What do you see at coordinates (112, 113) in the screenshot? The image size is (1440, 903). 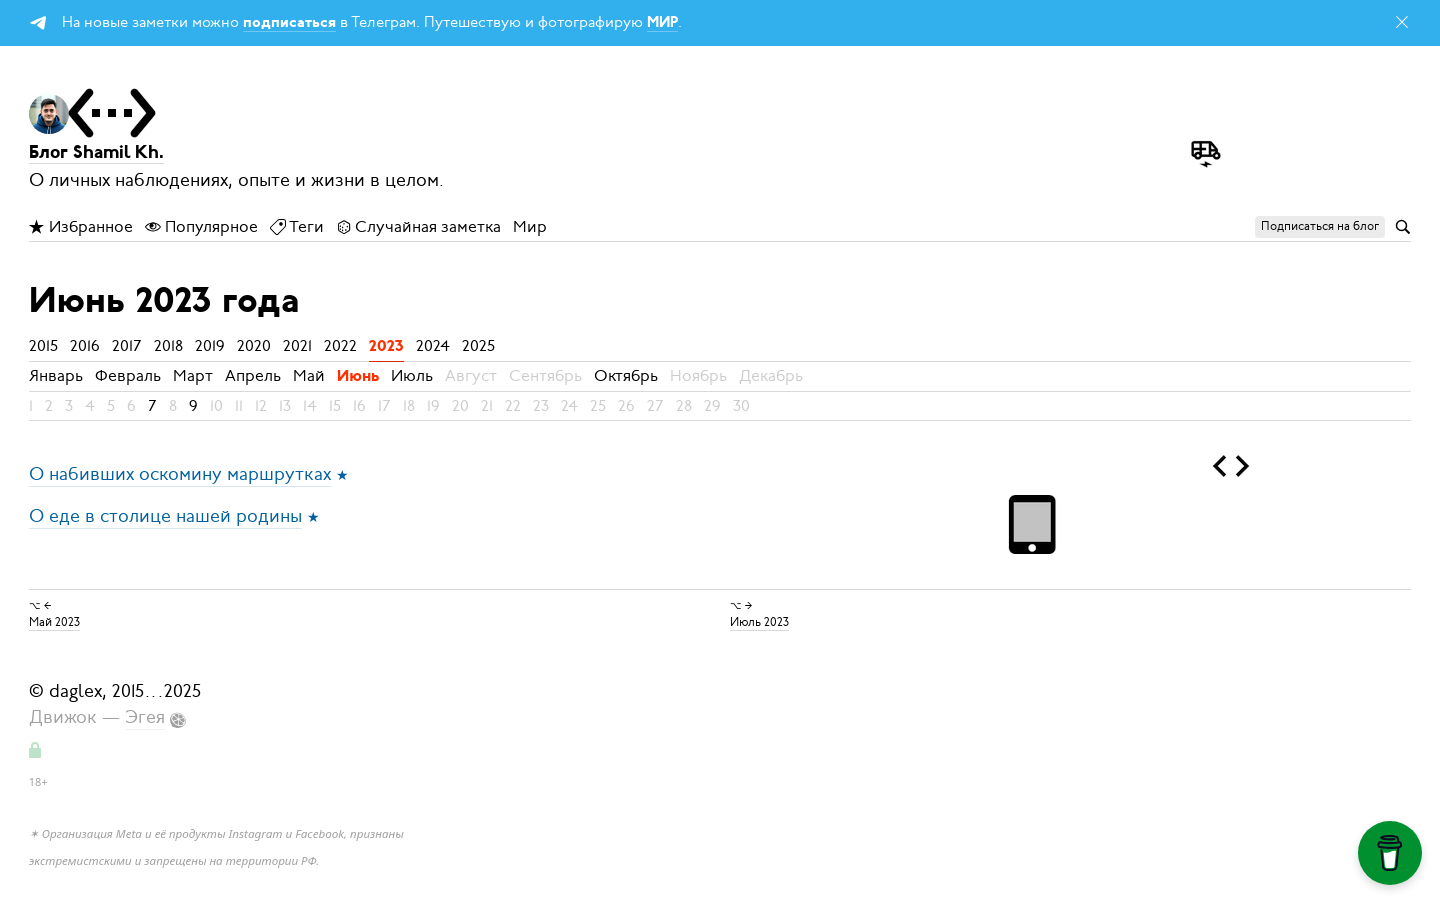 I see `configure ethernet or network connection settings` at bounding box center [112, 113].